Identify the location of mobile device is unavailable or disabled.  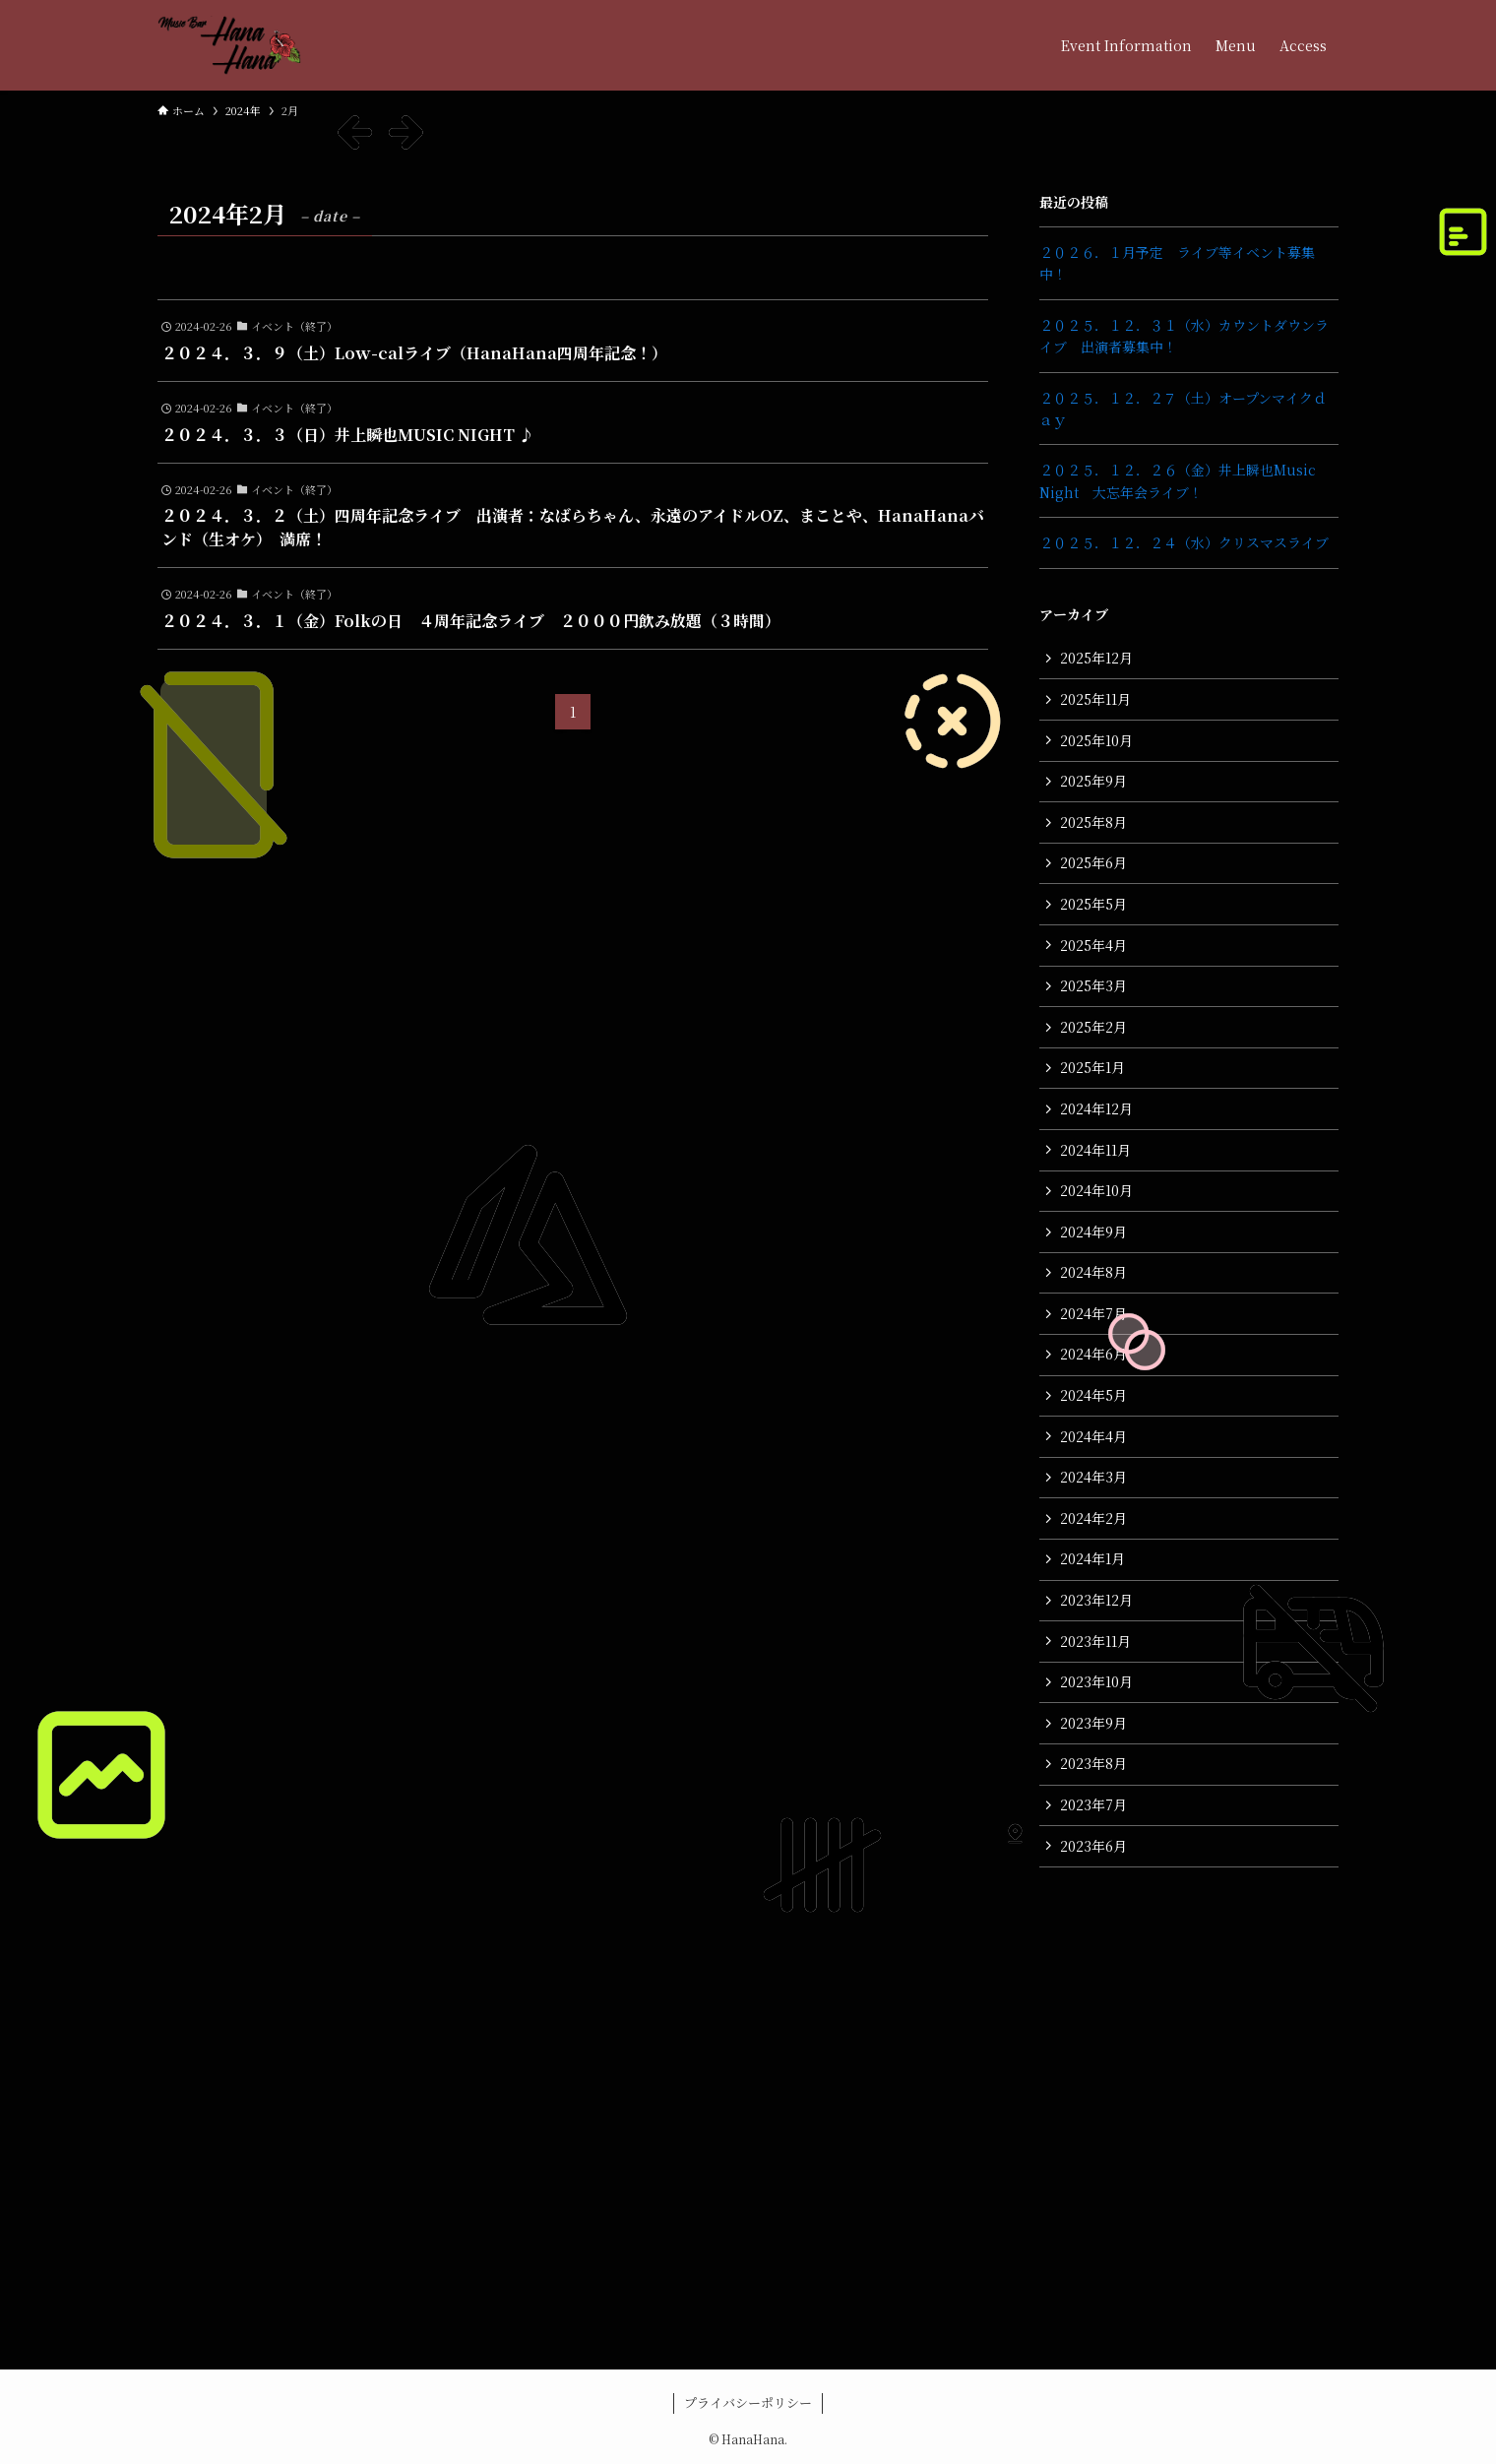
(214, 765).